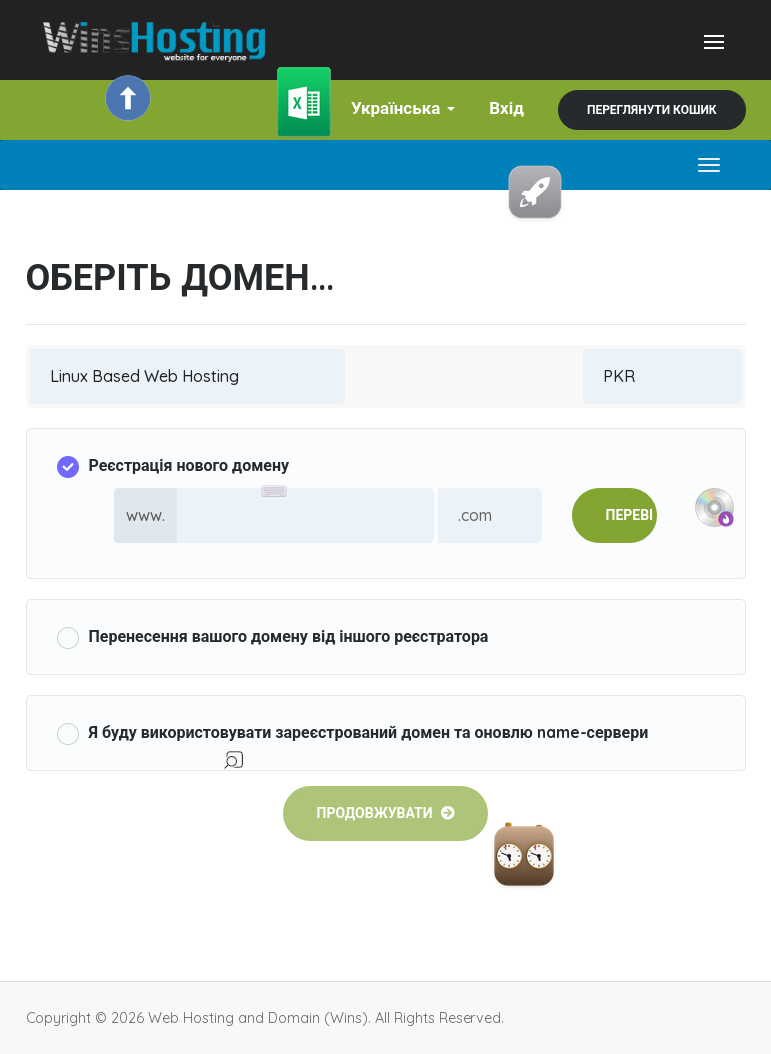 Image resolution: width=771 pixels, height=1054 pixels. Describe the element at coordinates (535, 193) in the screenshot. I see `access startup and login session preferences` at that location.